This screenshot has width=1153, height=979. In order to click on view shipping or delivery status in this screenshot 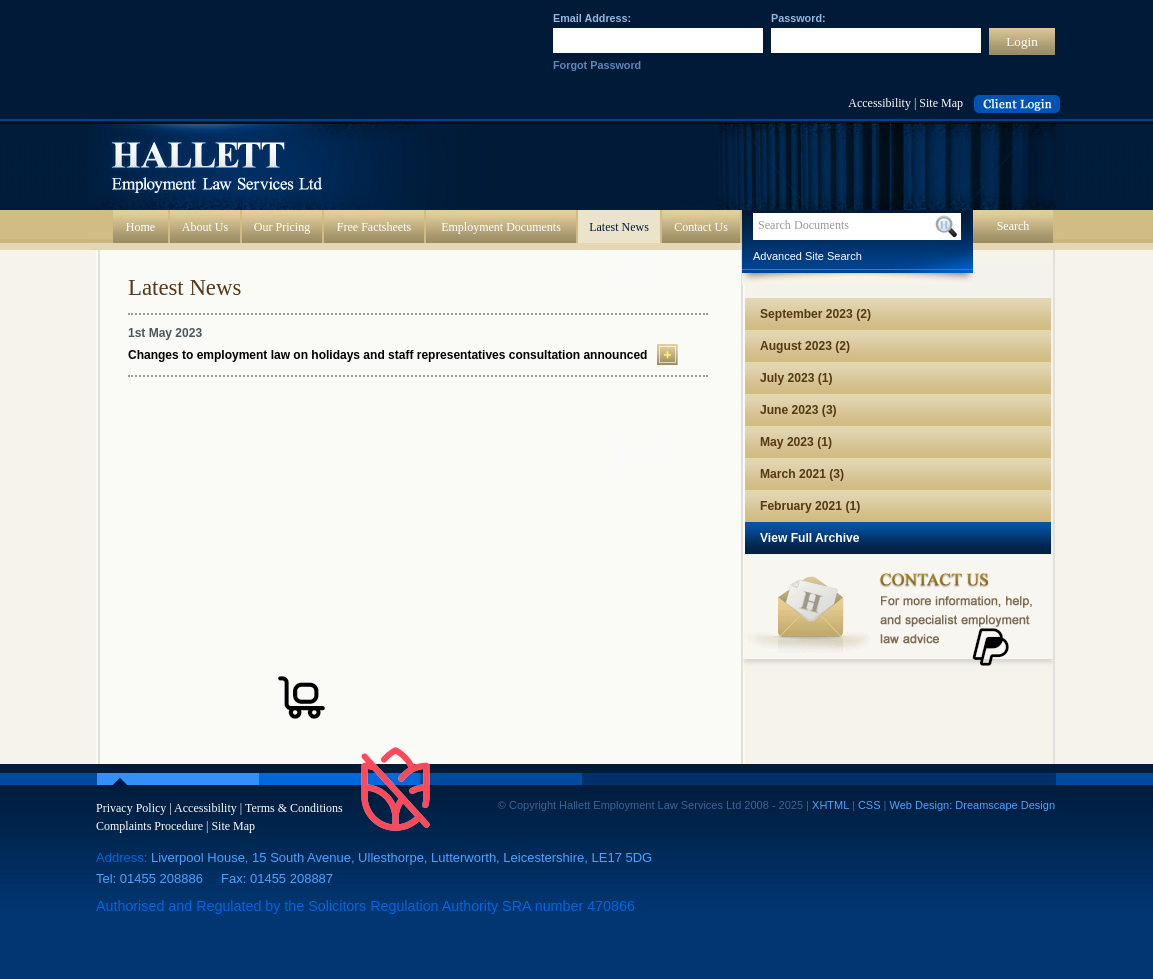, I will do `click(301, 697)`.